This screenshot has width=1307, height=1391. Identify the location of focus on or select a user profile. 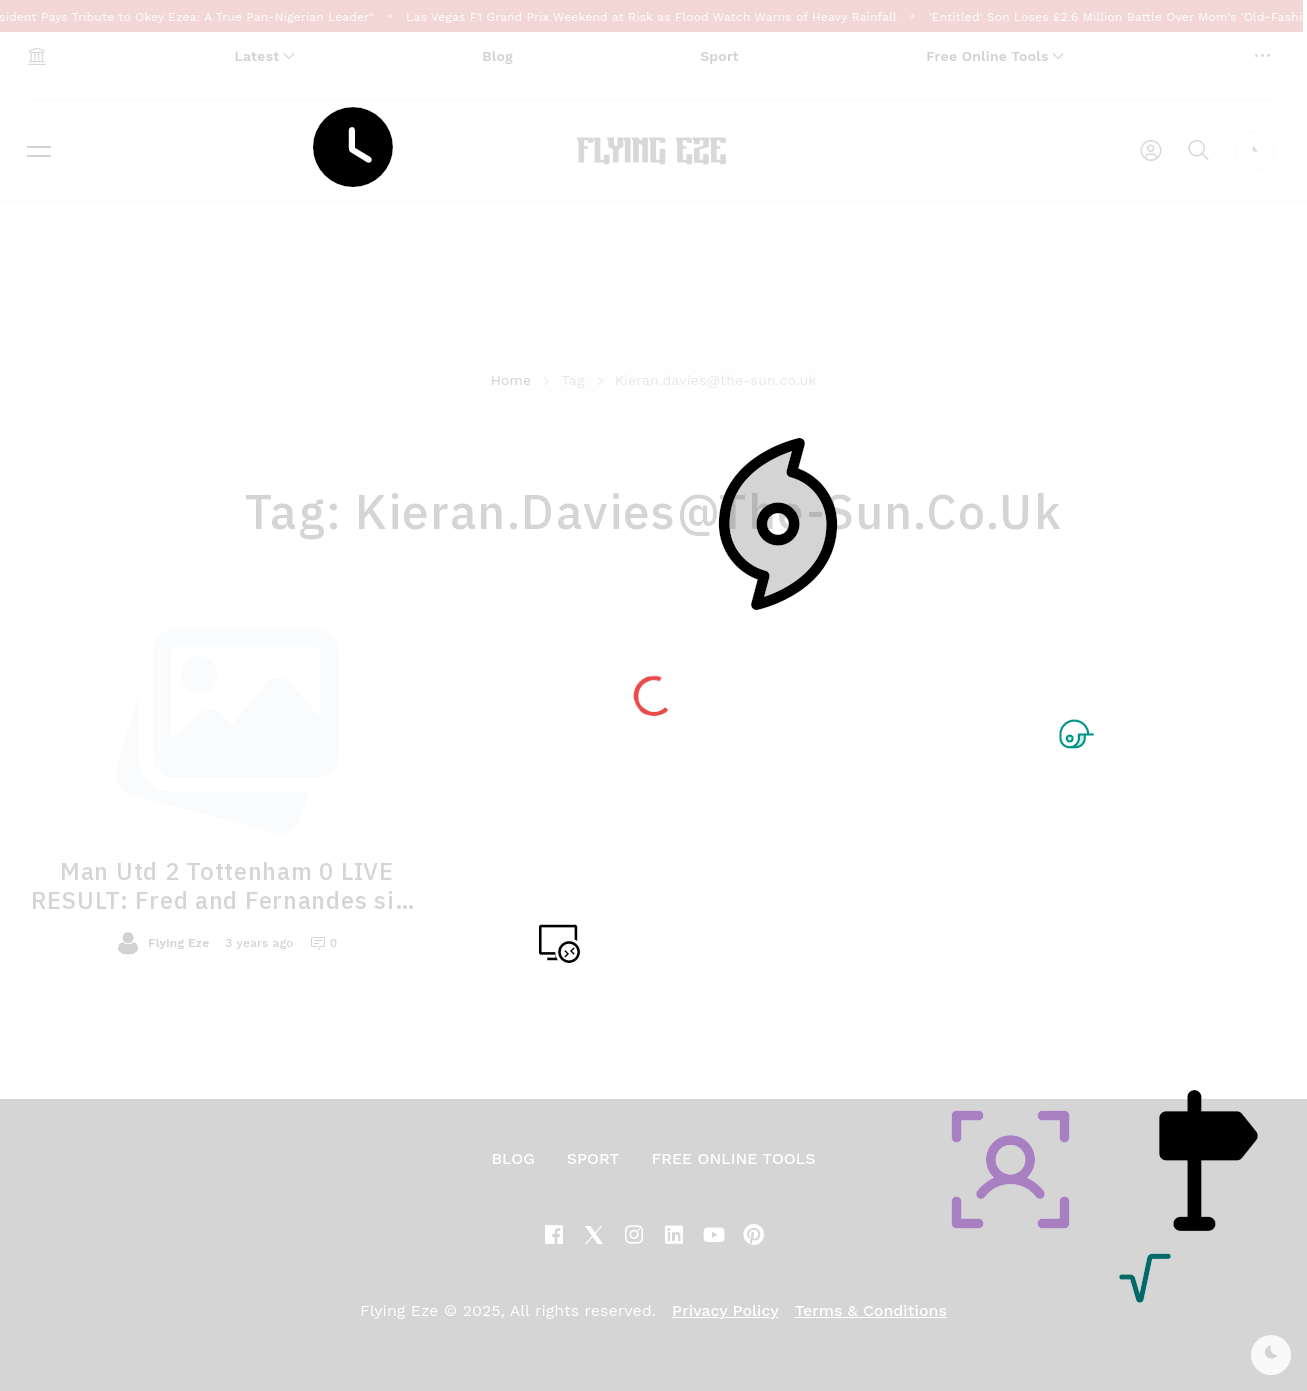
(1010, 1169).